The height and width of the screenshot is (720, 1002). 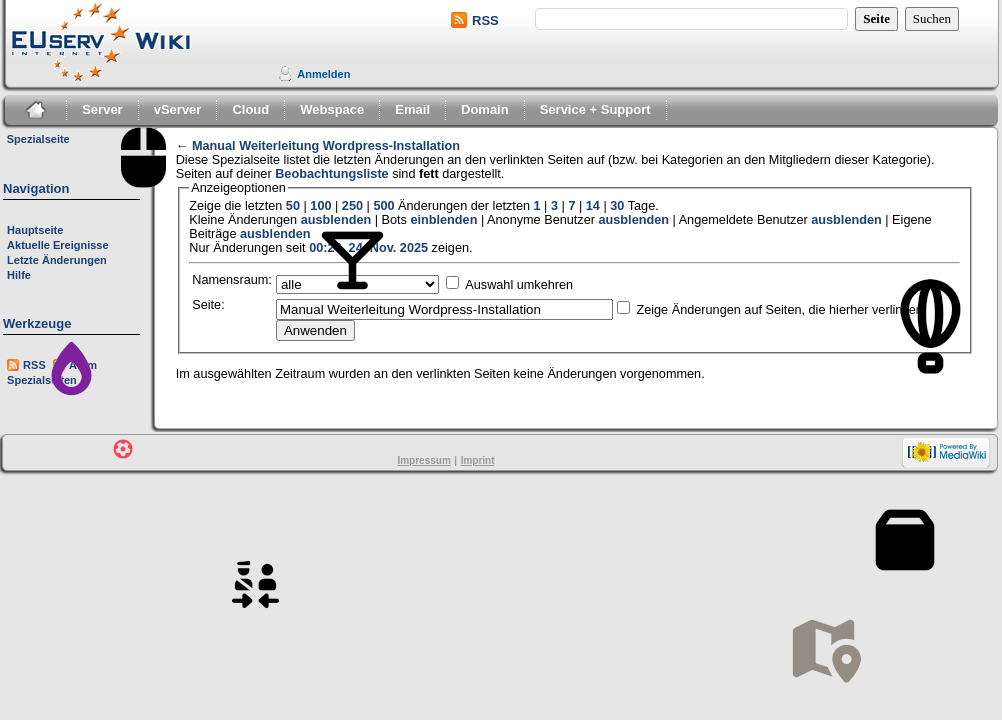 What do you see at coordinates (143, 157) in the screenshot?
I see `mouse input device indicator` at bounding box center [143, 157].